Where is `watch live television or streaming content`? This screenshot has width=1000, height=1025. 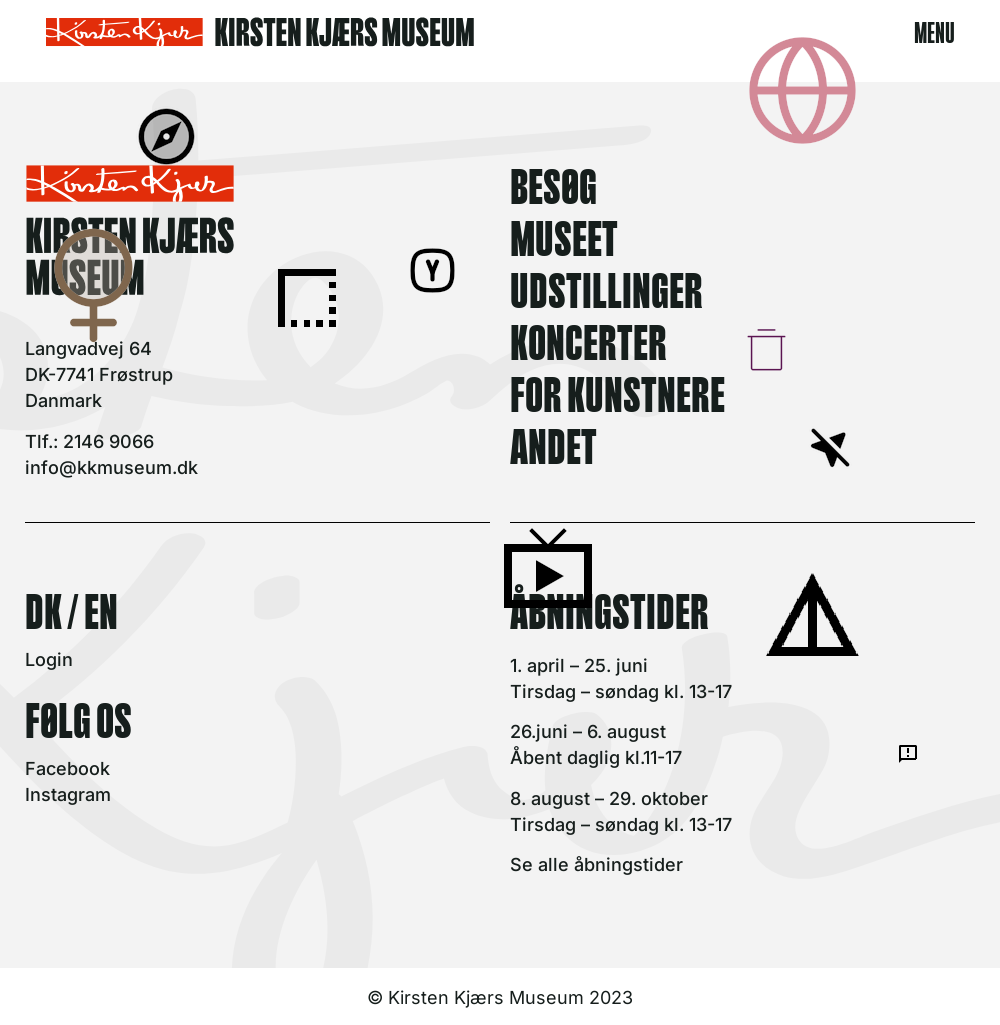
watch live television or streaming content is located at coordinates (548, 568).